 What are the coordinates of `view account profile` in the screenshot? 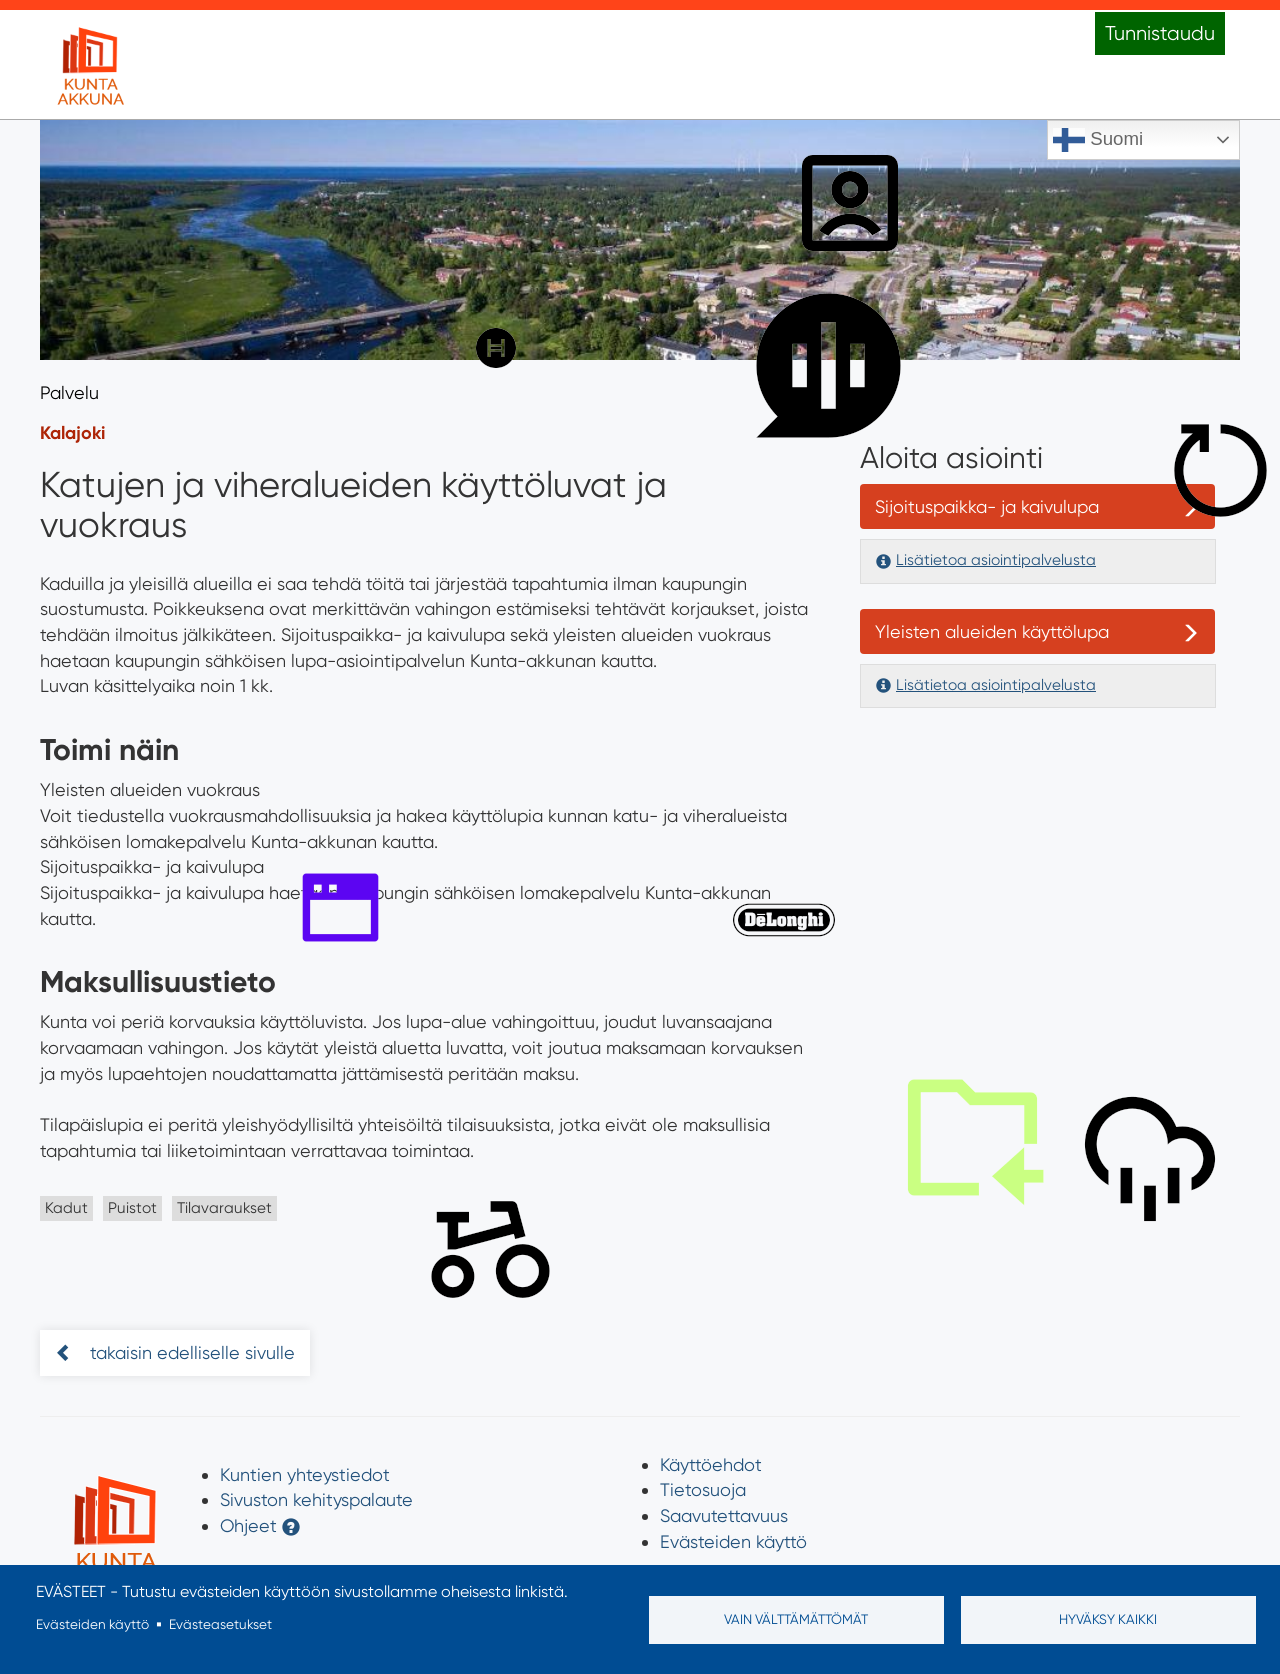 It's located at (850, 203).